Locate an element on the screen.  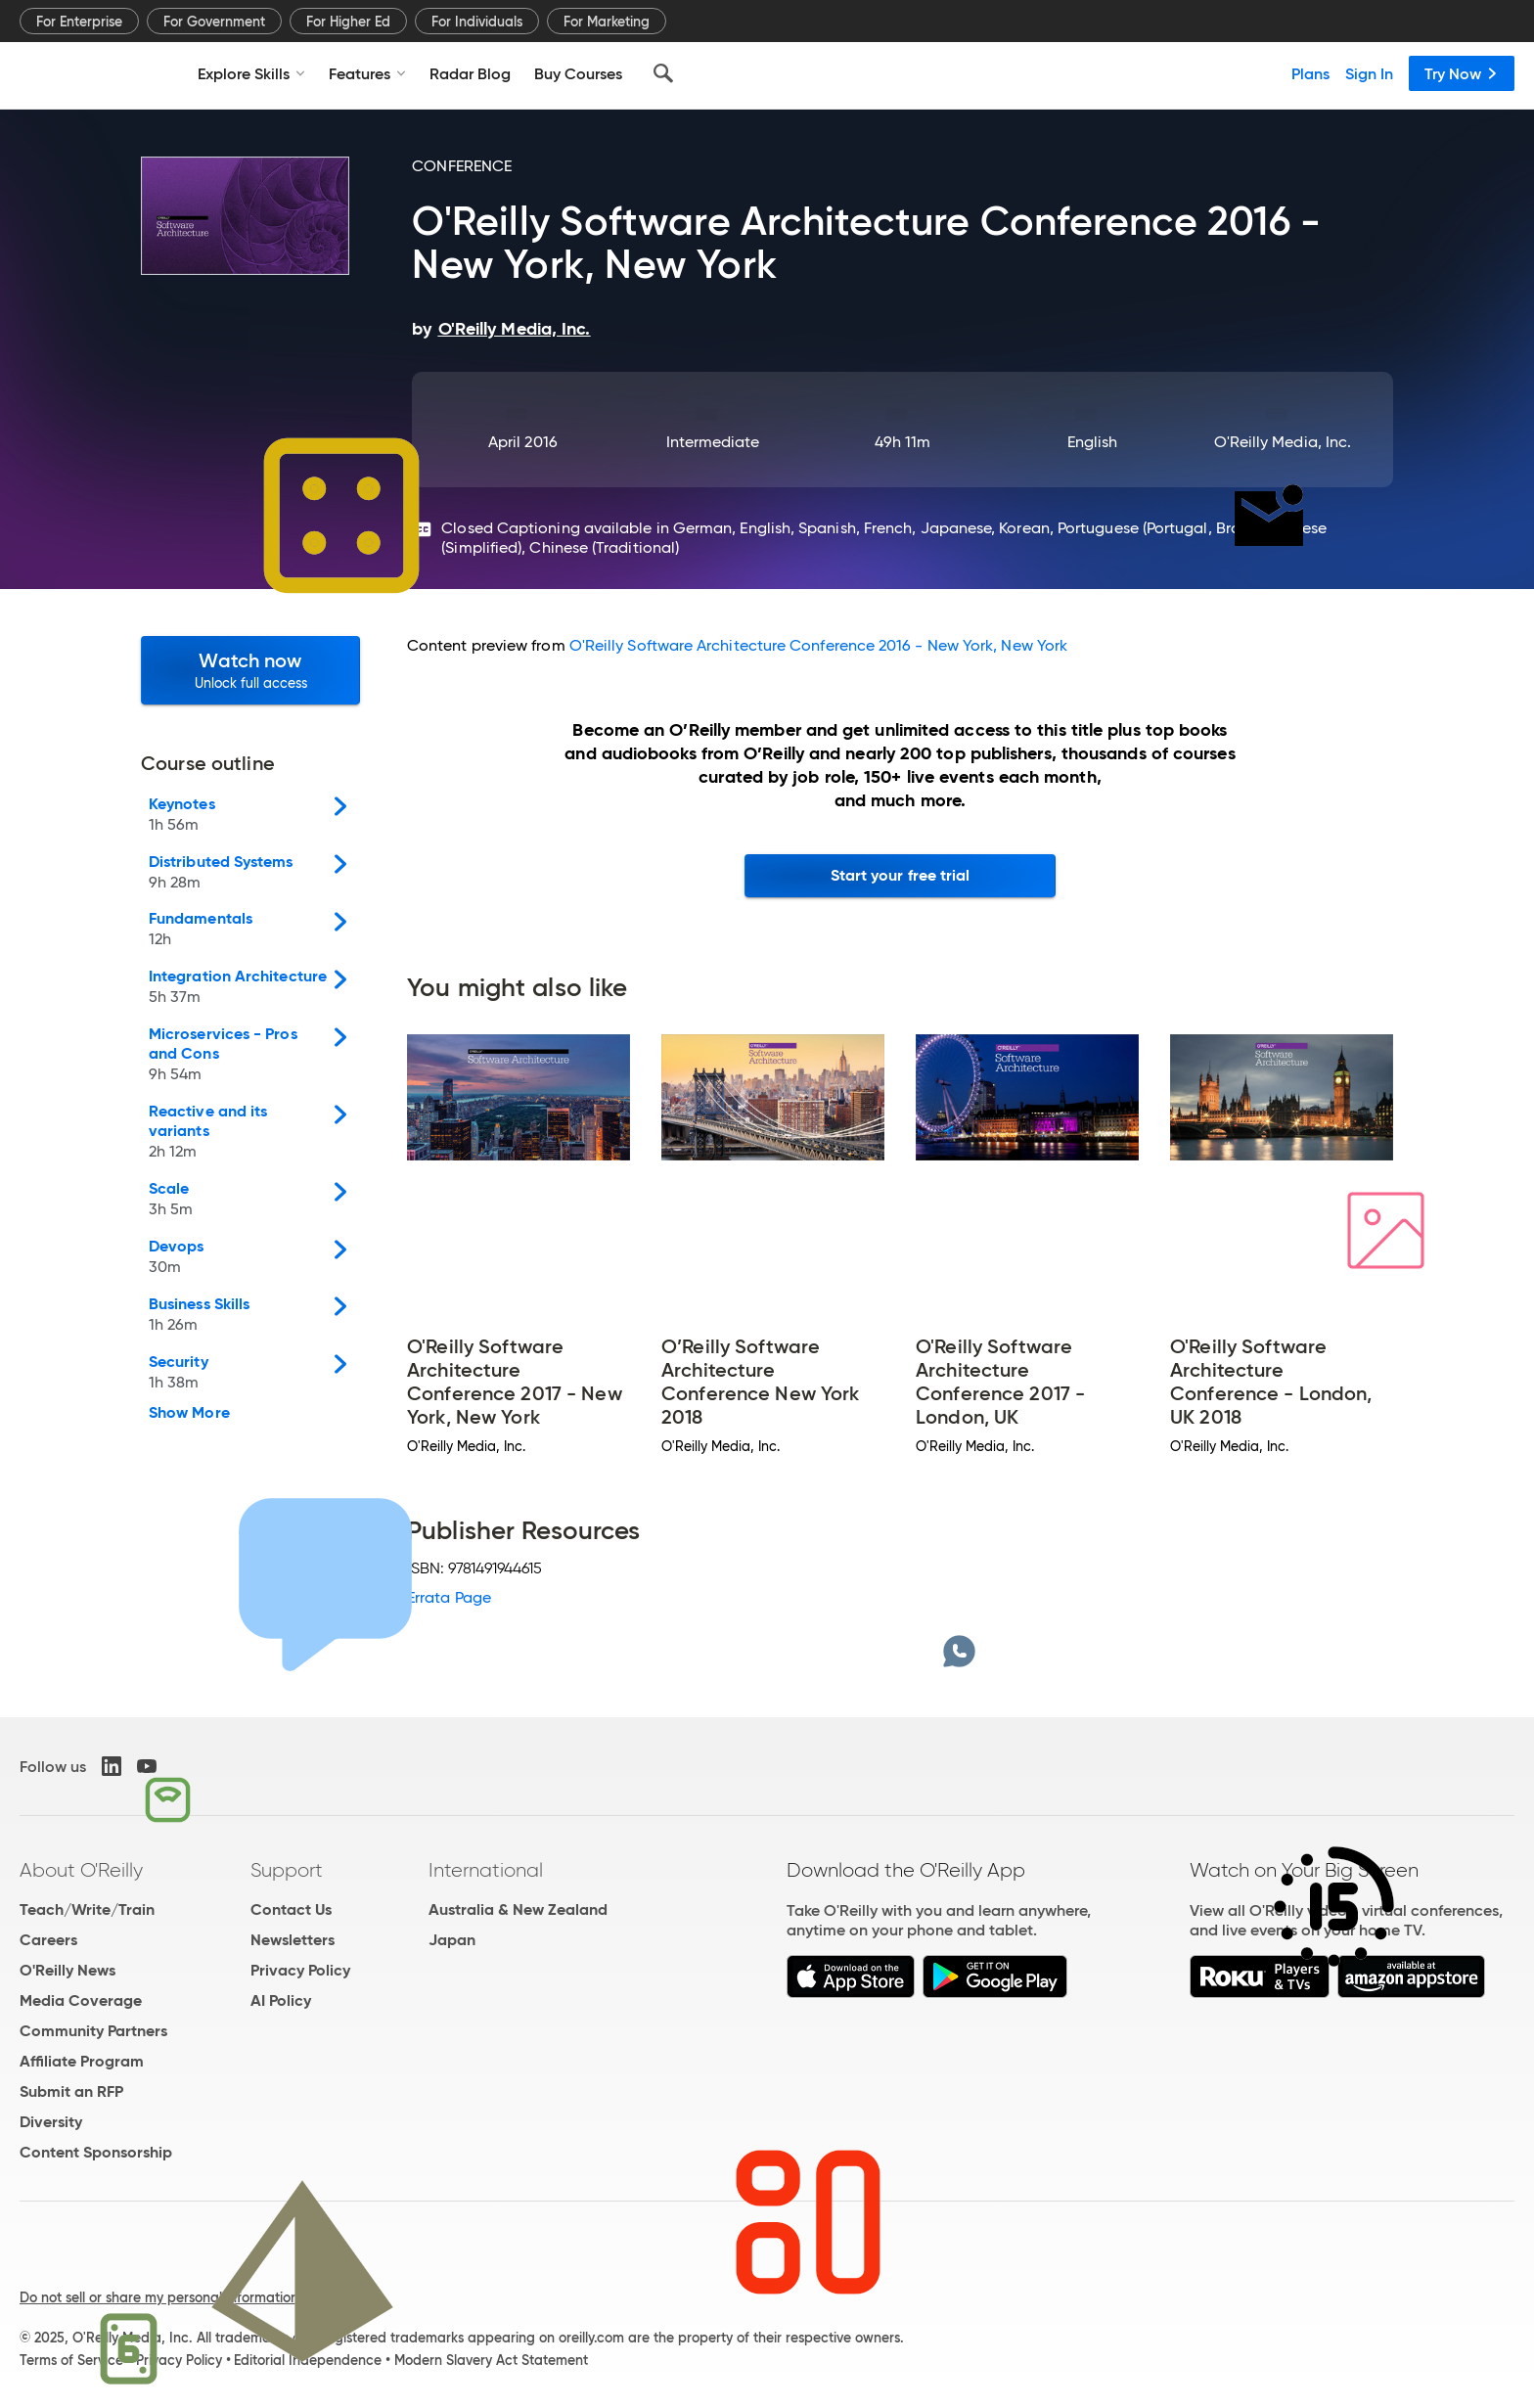
roll the dice or generate a random result is located at coordinates (341, 516).